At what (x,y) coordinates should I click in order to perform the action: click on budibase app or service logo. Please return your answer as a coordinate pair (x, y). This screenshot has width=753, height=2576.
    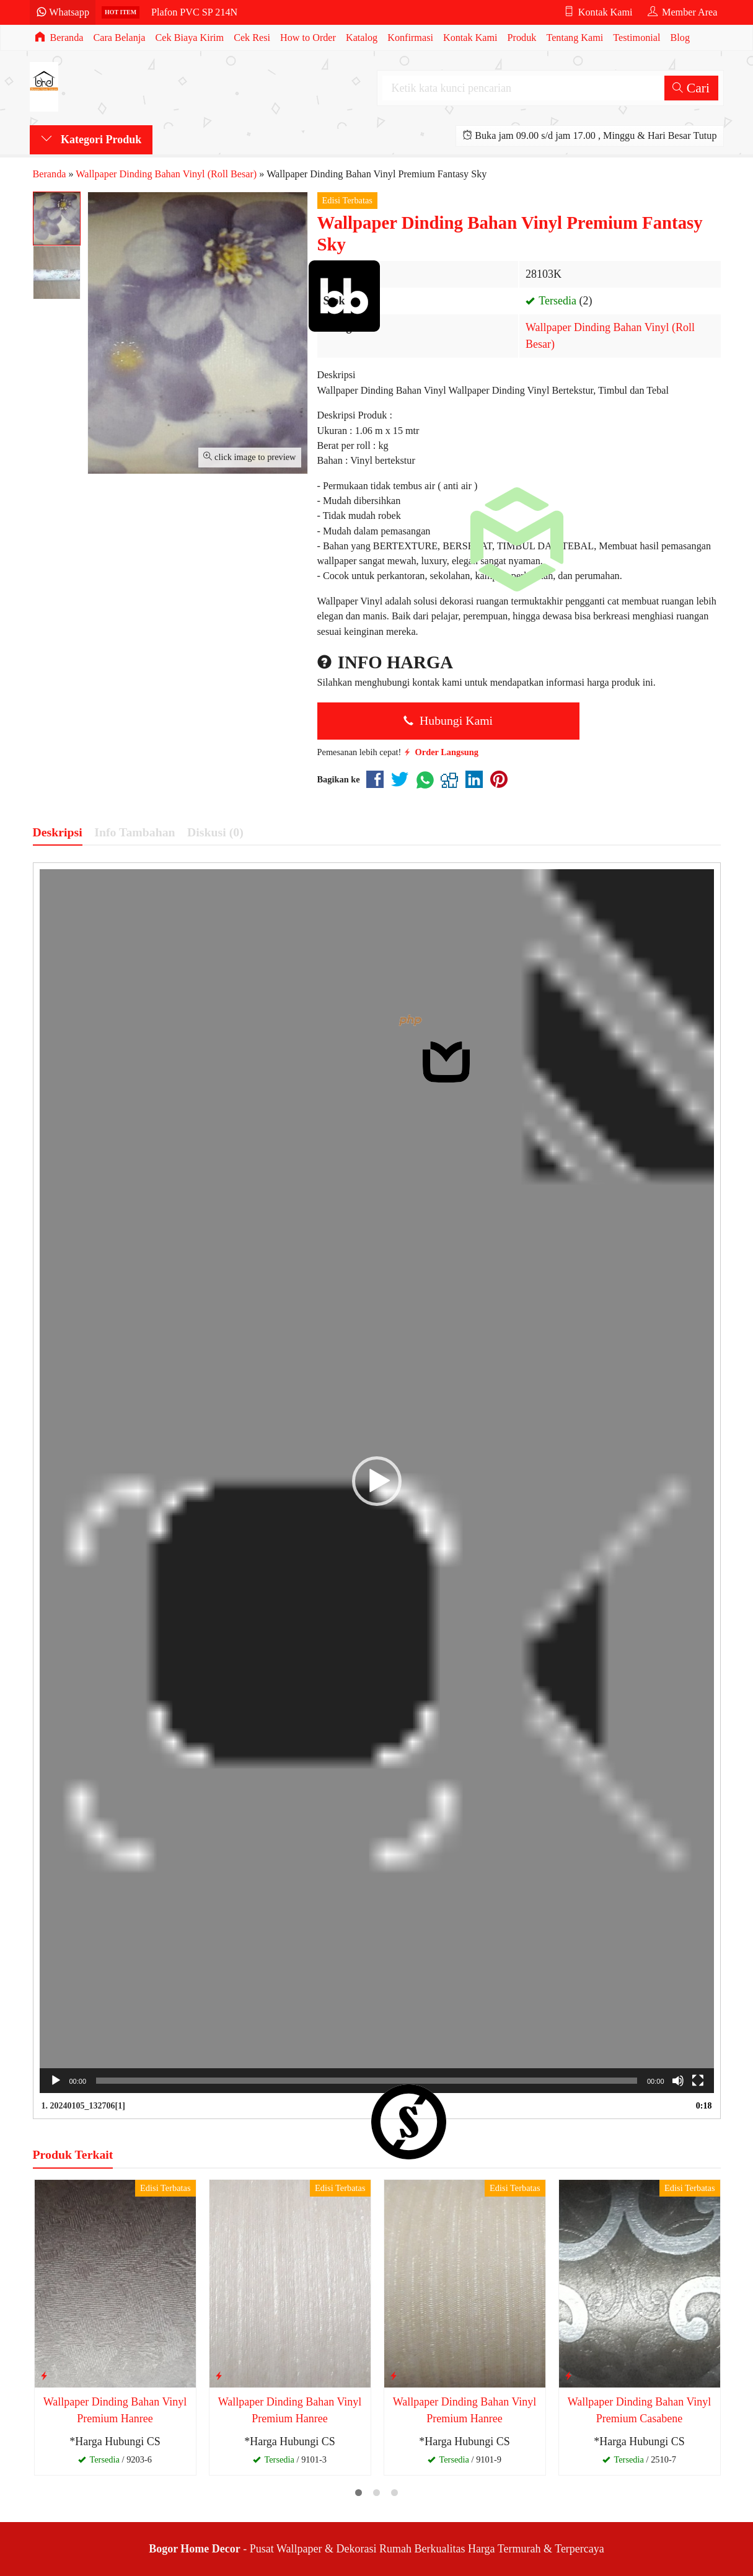
    Looking at the image, I should click on (344, 296).